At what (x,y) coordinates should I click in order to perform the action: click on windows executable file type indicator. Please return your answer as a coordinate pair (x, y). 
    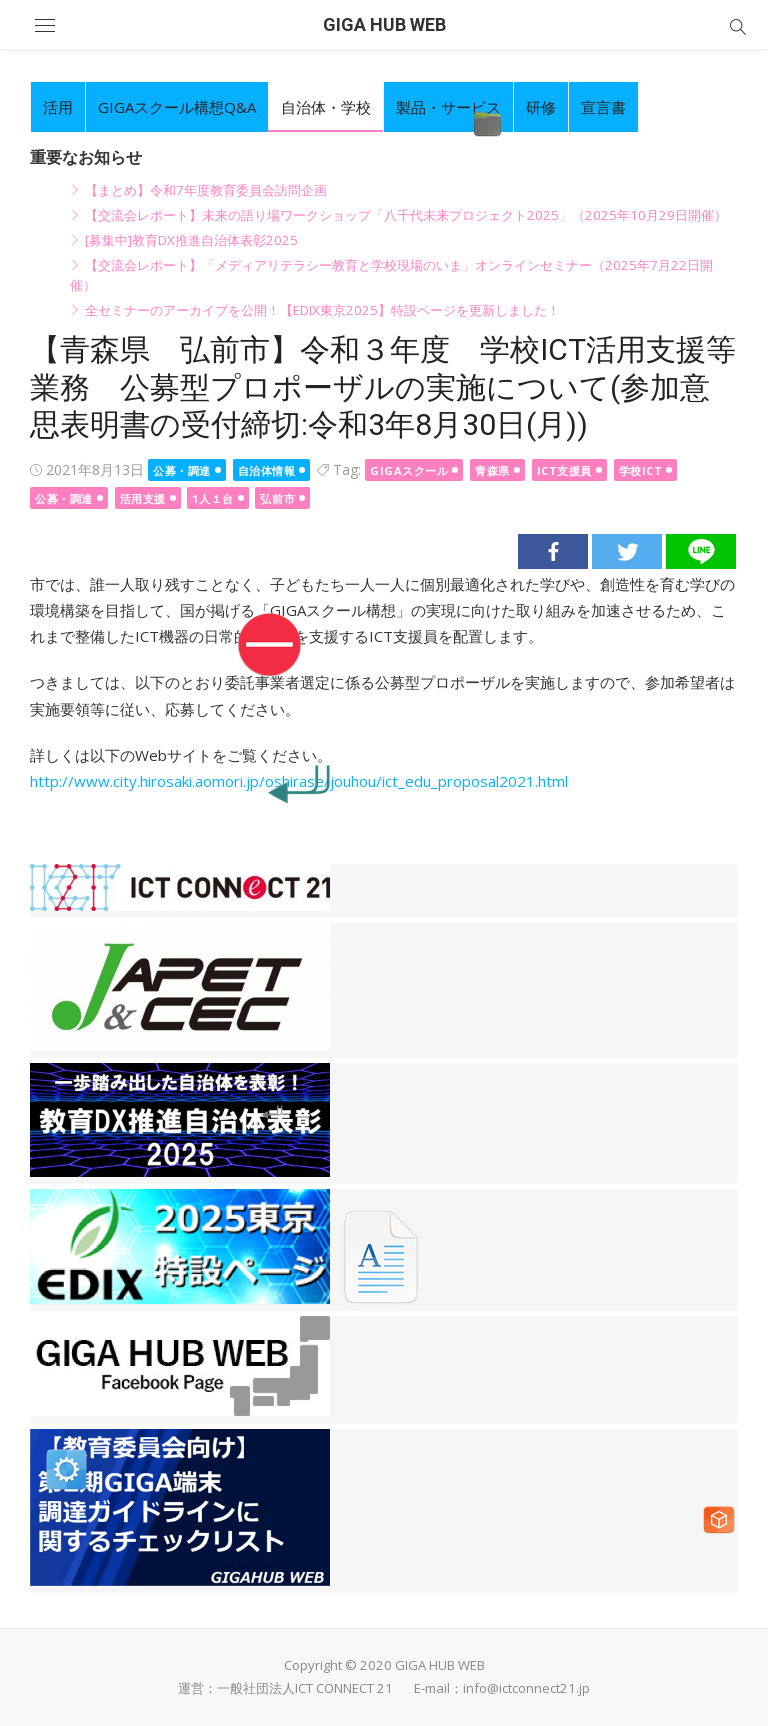
    Looking at the image, I should click on (66, 1469).